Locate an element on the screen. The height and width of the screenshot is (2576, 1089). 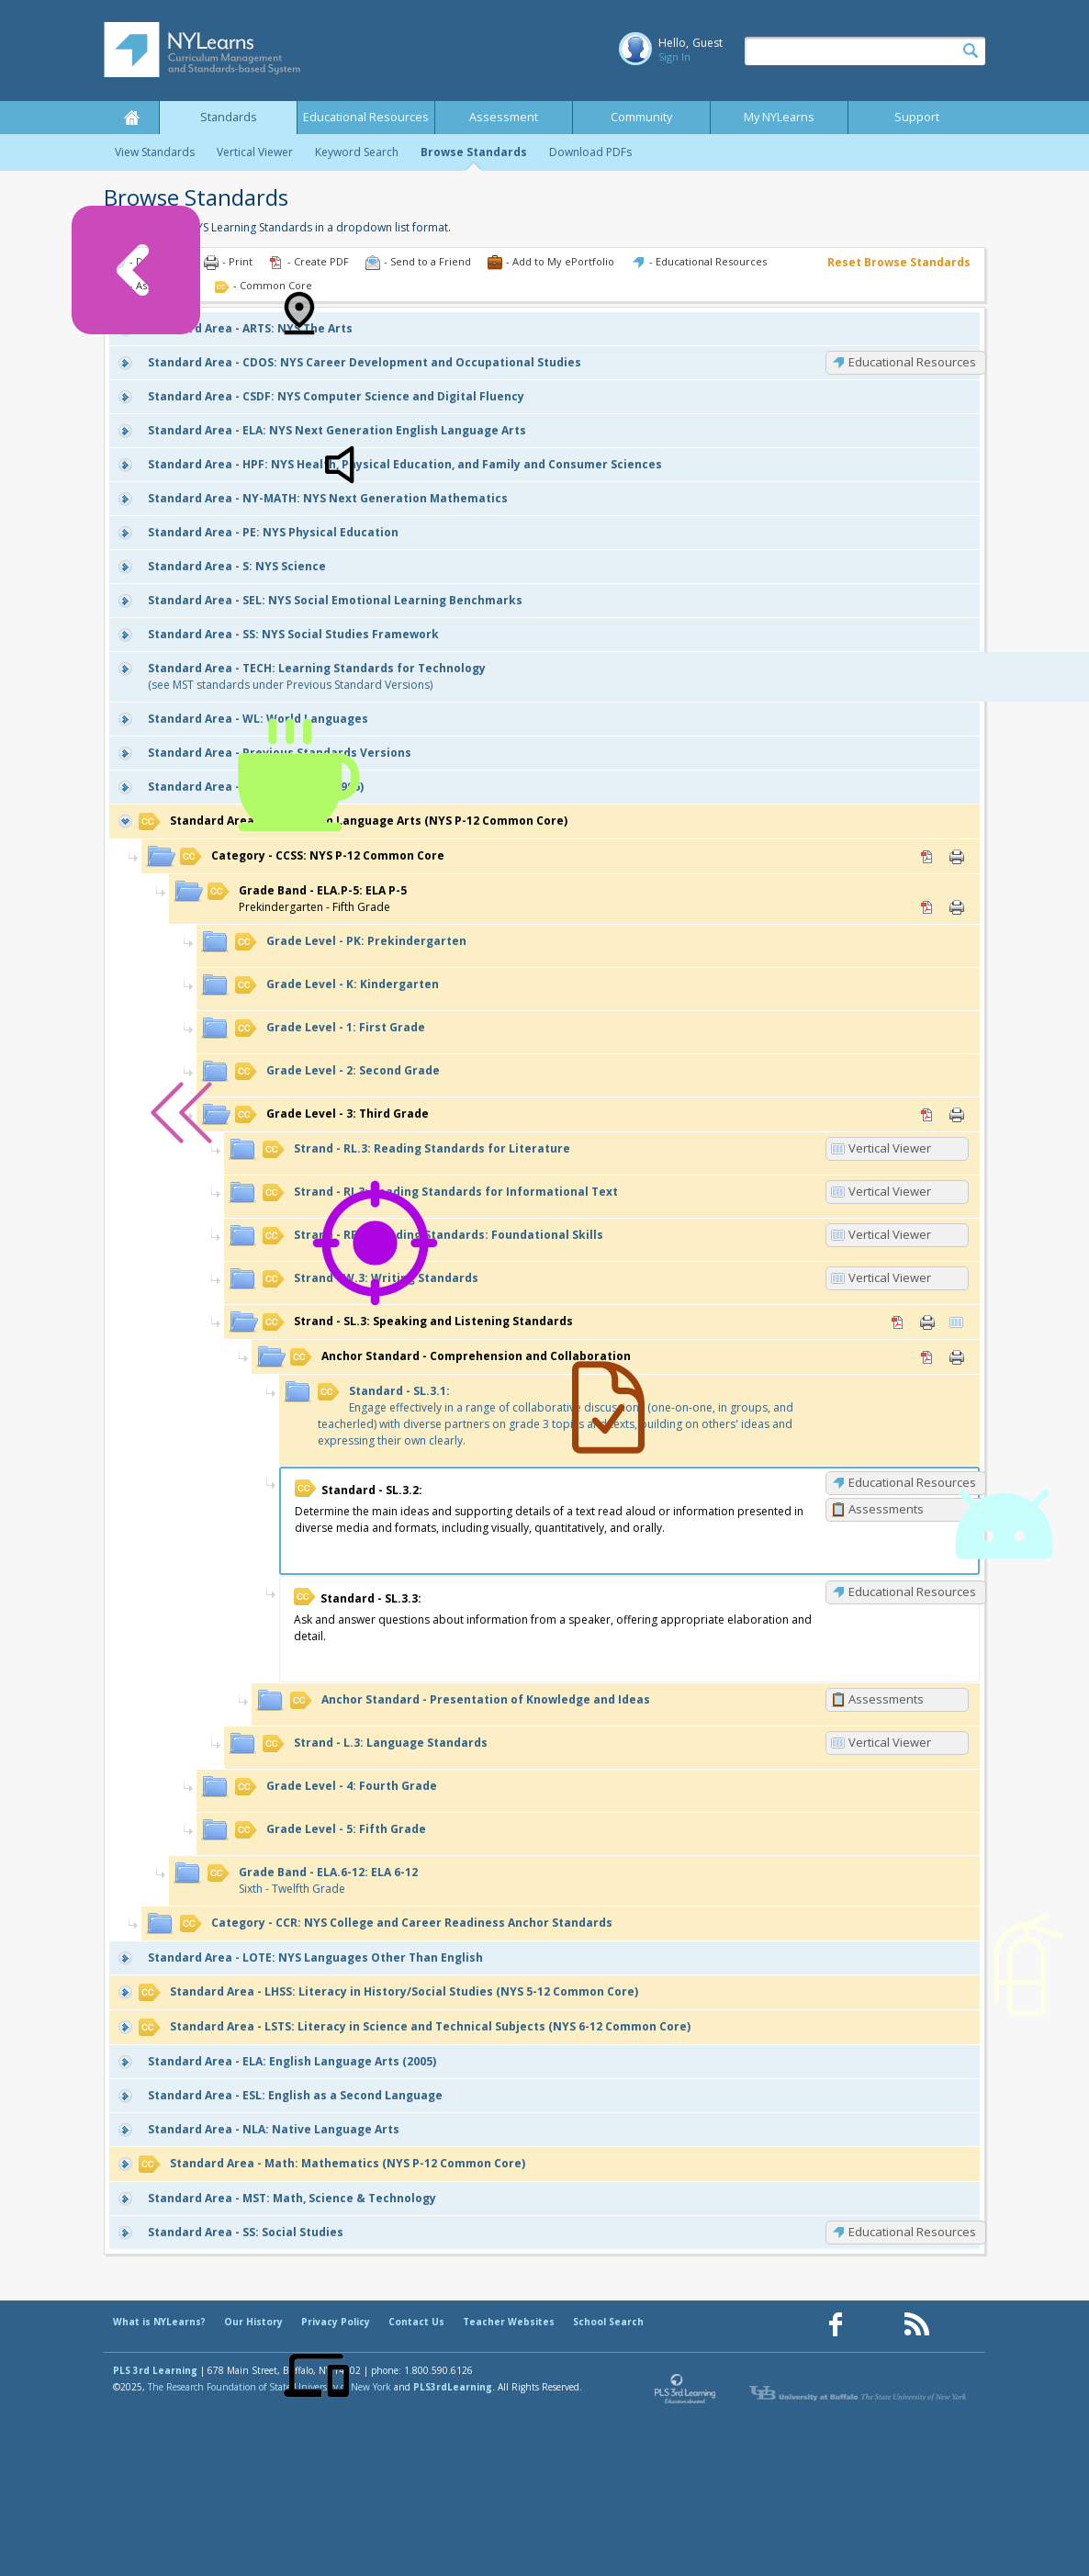
android operating system indicator is located at coordinates (1004, 1527).